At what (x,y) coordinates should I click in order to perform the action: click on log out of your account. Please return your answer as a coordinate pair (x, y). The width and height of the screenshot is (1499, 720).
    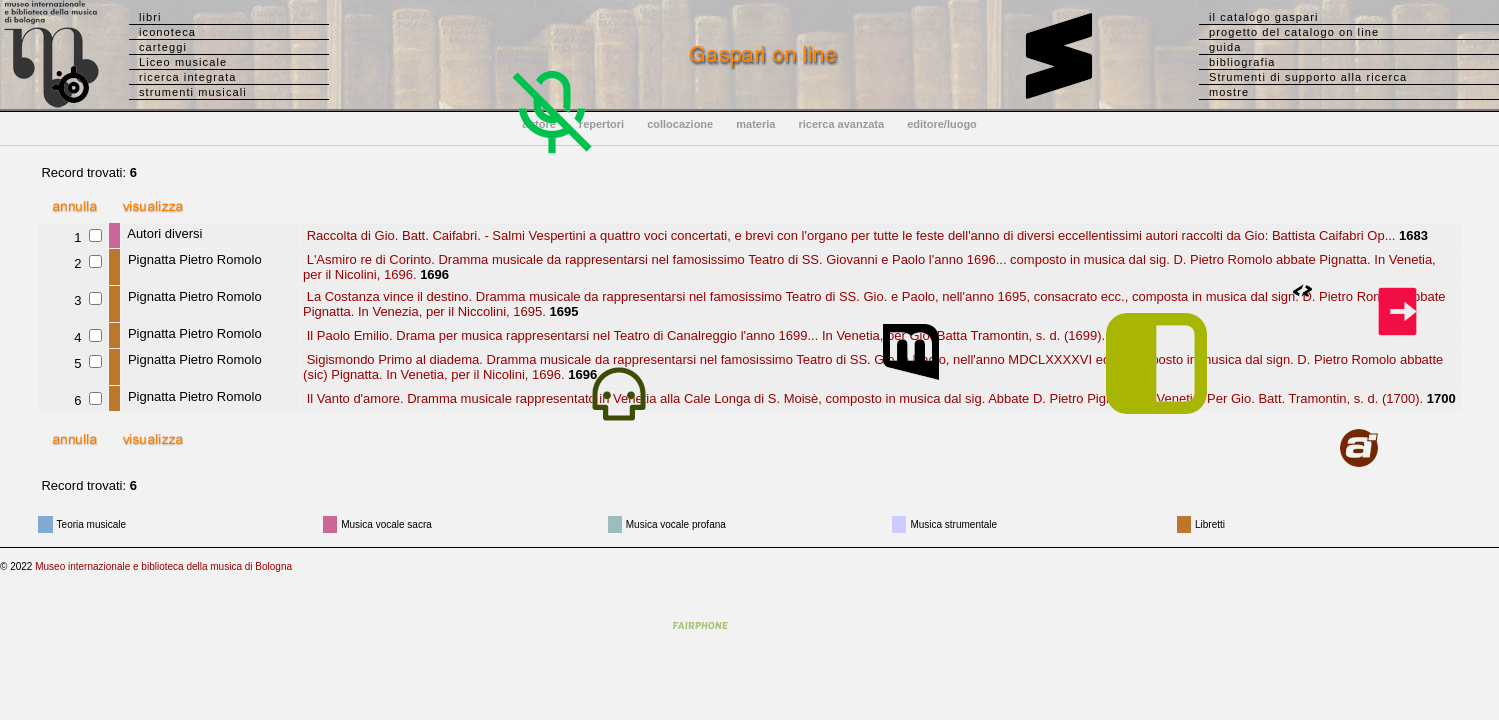
    Looking at the image, I should click on (1397, 311).